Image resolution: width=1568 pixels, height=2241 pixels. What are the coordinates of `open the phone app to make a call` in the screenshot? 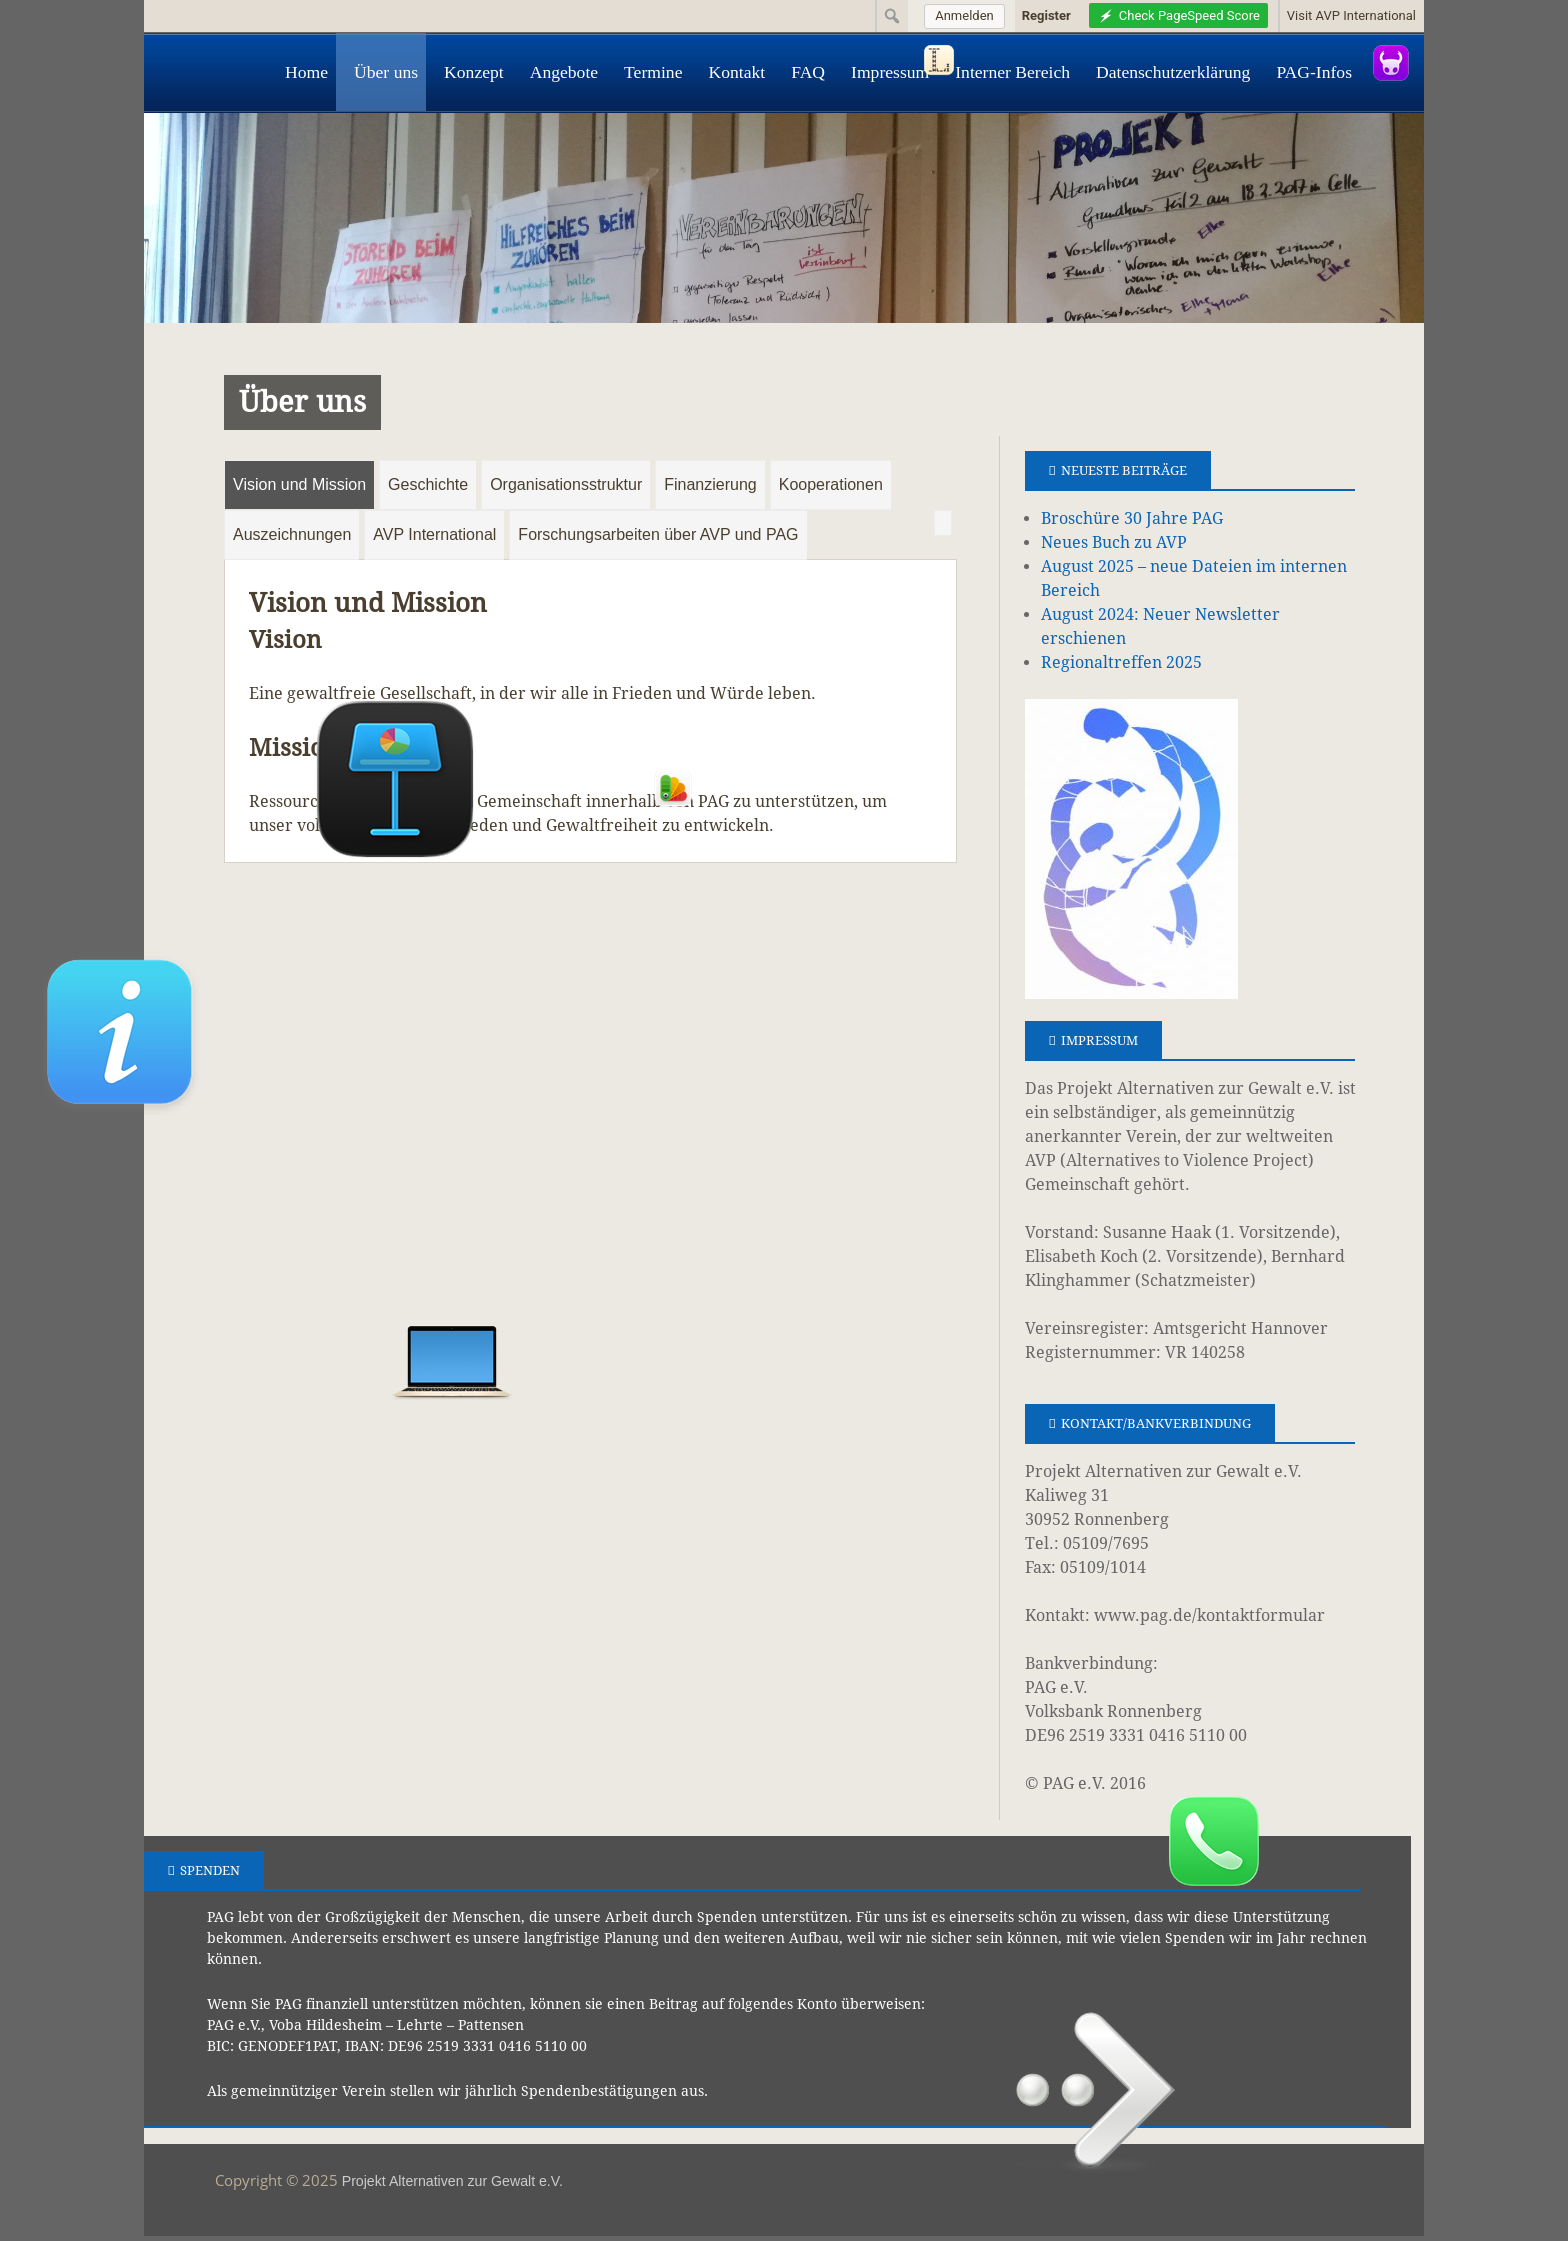 It's located at (1214, 1841).